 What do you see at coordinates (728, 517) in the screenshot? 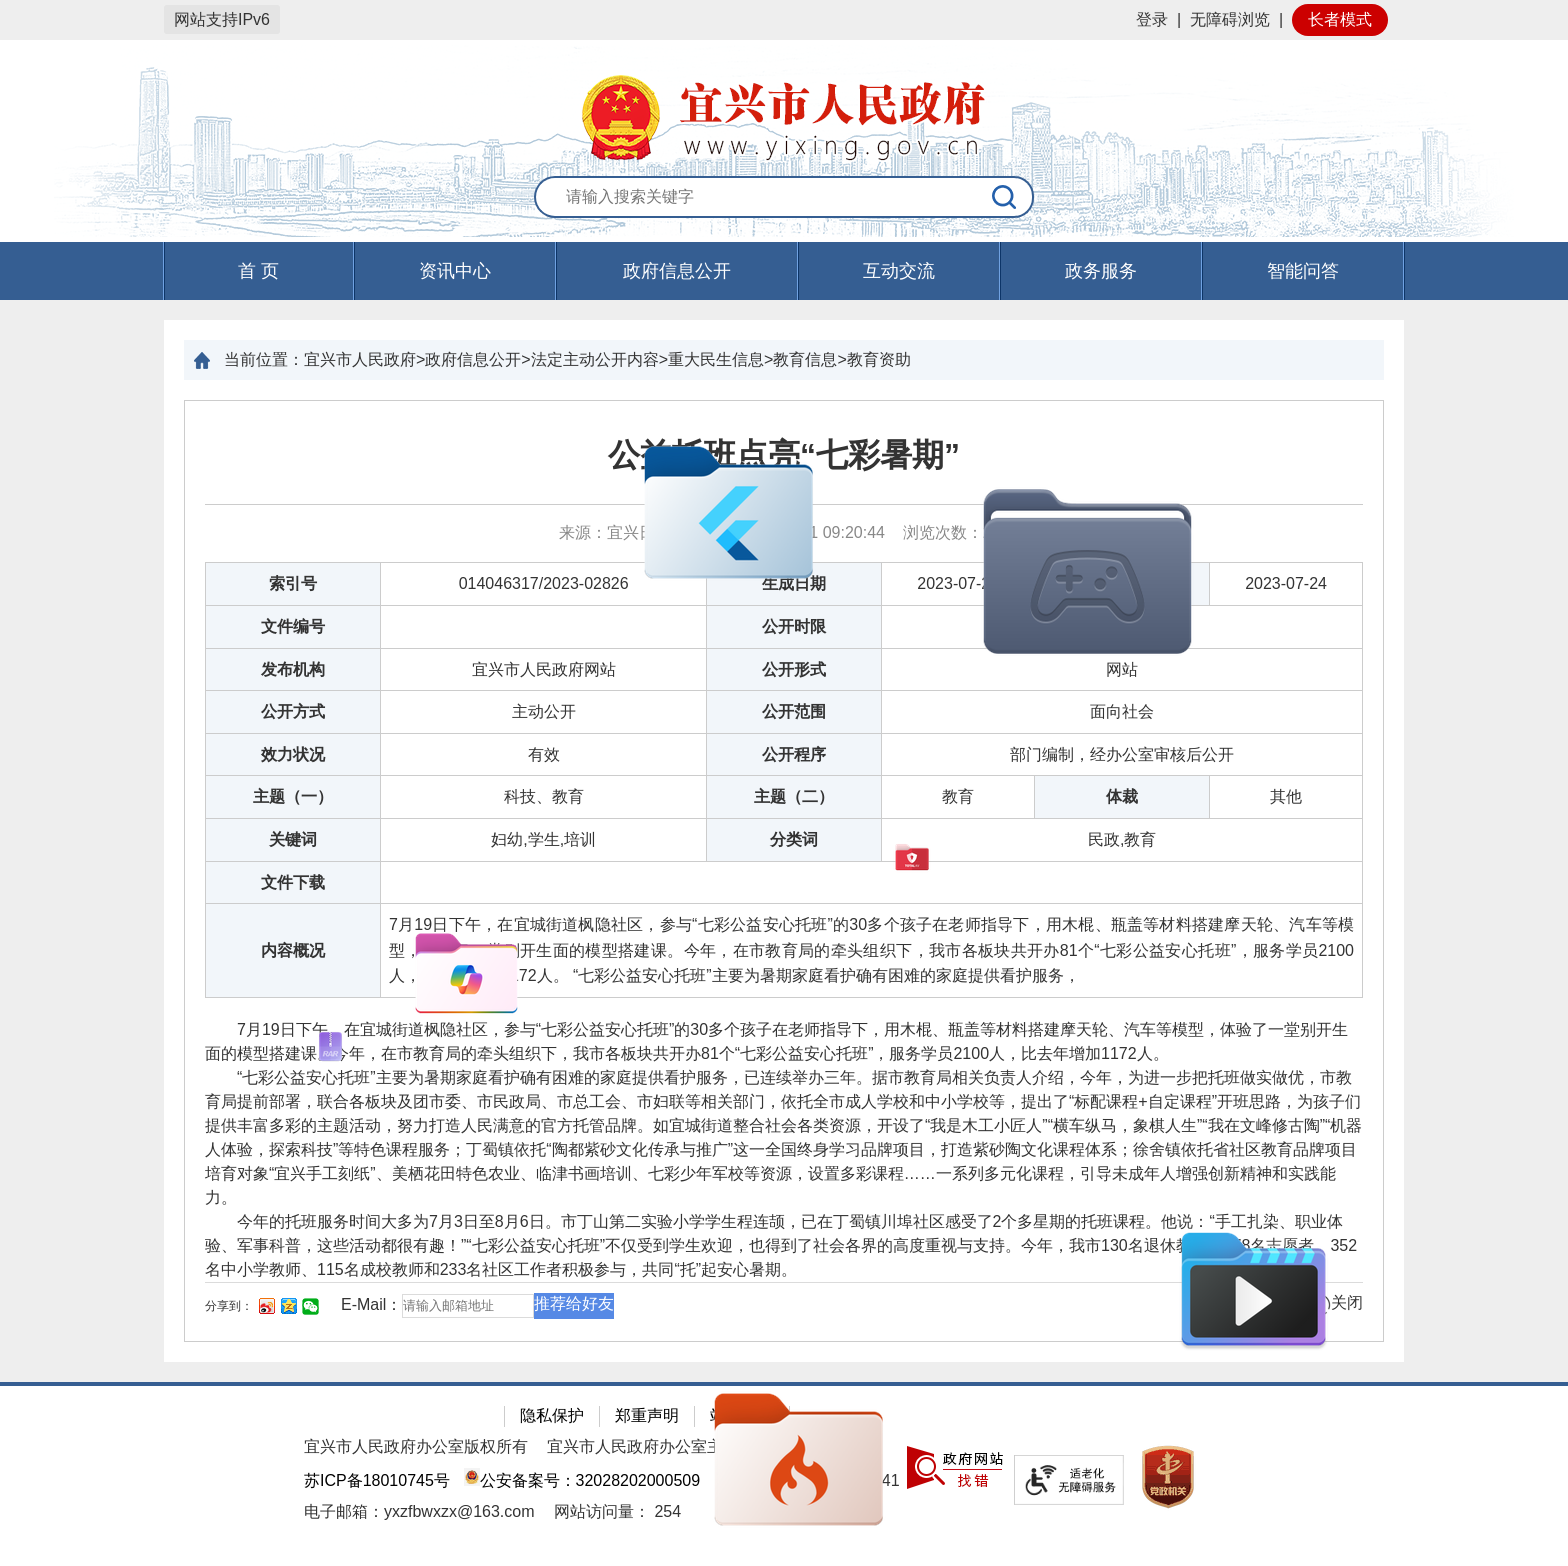
I see `open flutter project folder` at bounding box center [728, 517].